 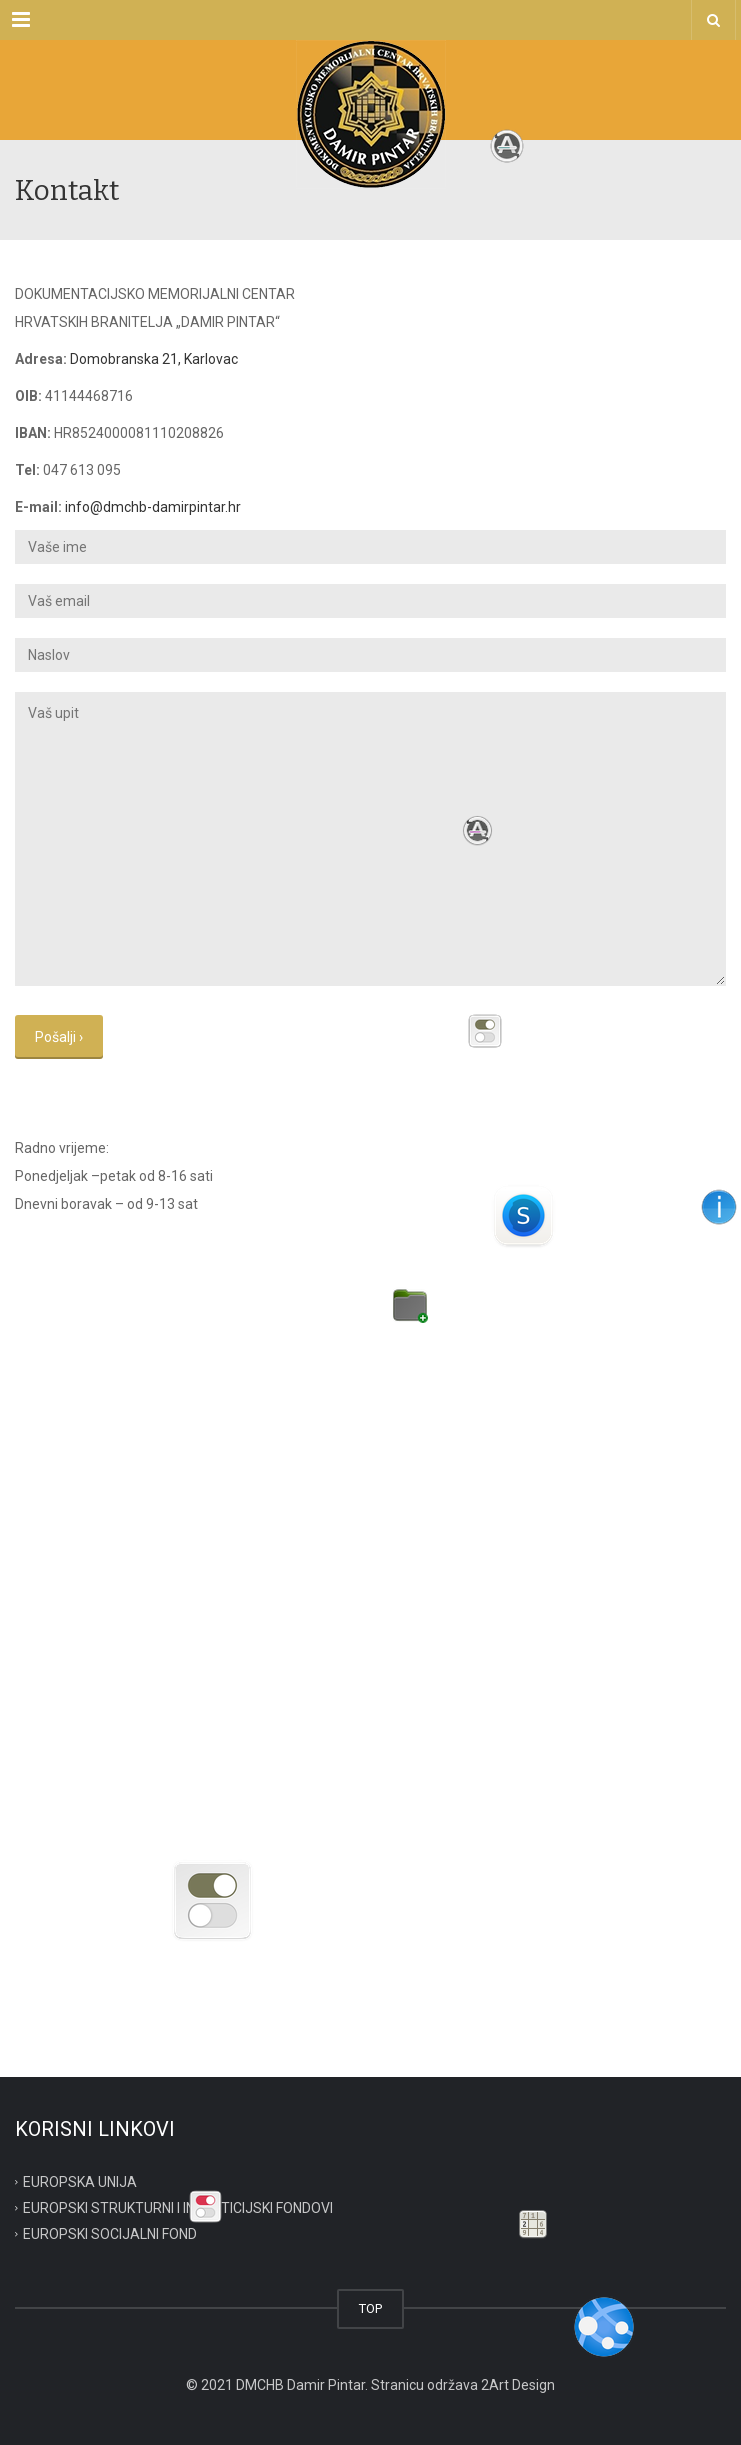 What do you see at coordinates (523, 1215) in the screenshot?
I see `open stoken authentication app` at bounding box center [523, 1215].